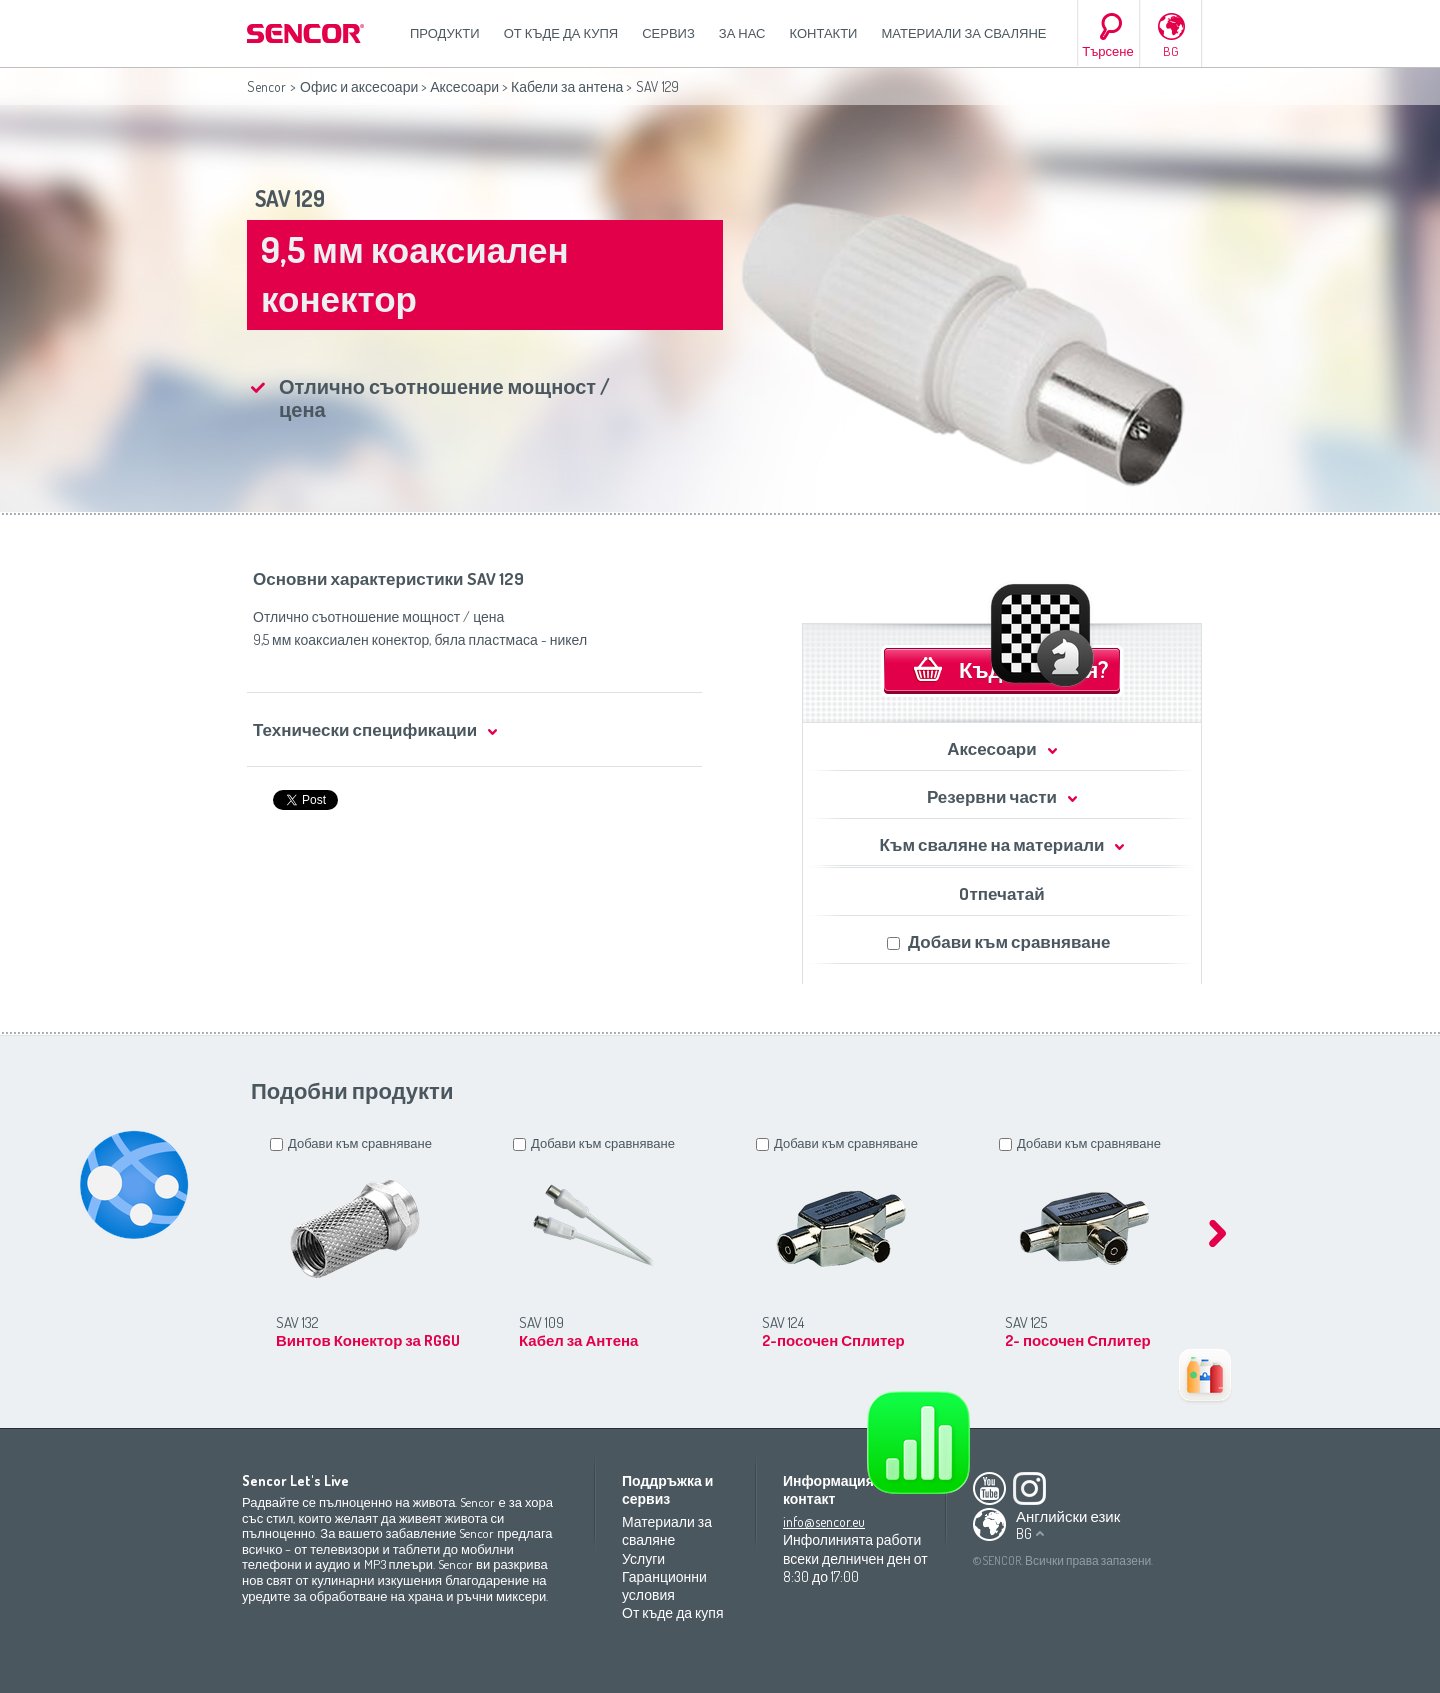 The image size is (1440, 1693). I want to click on open the chess app, so click(1040, 633).